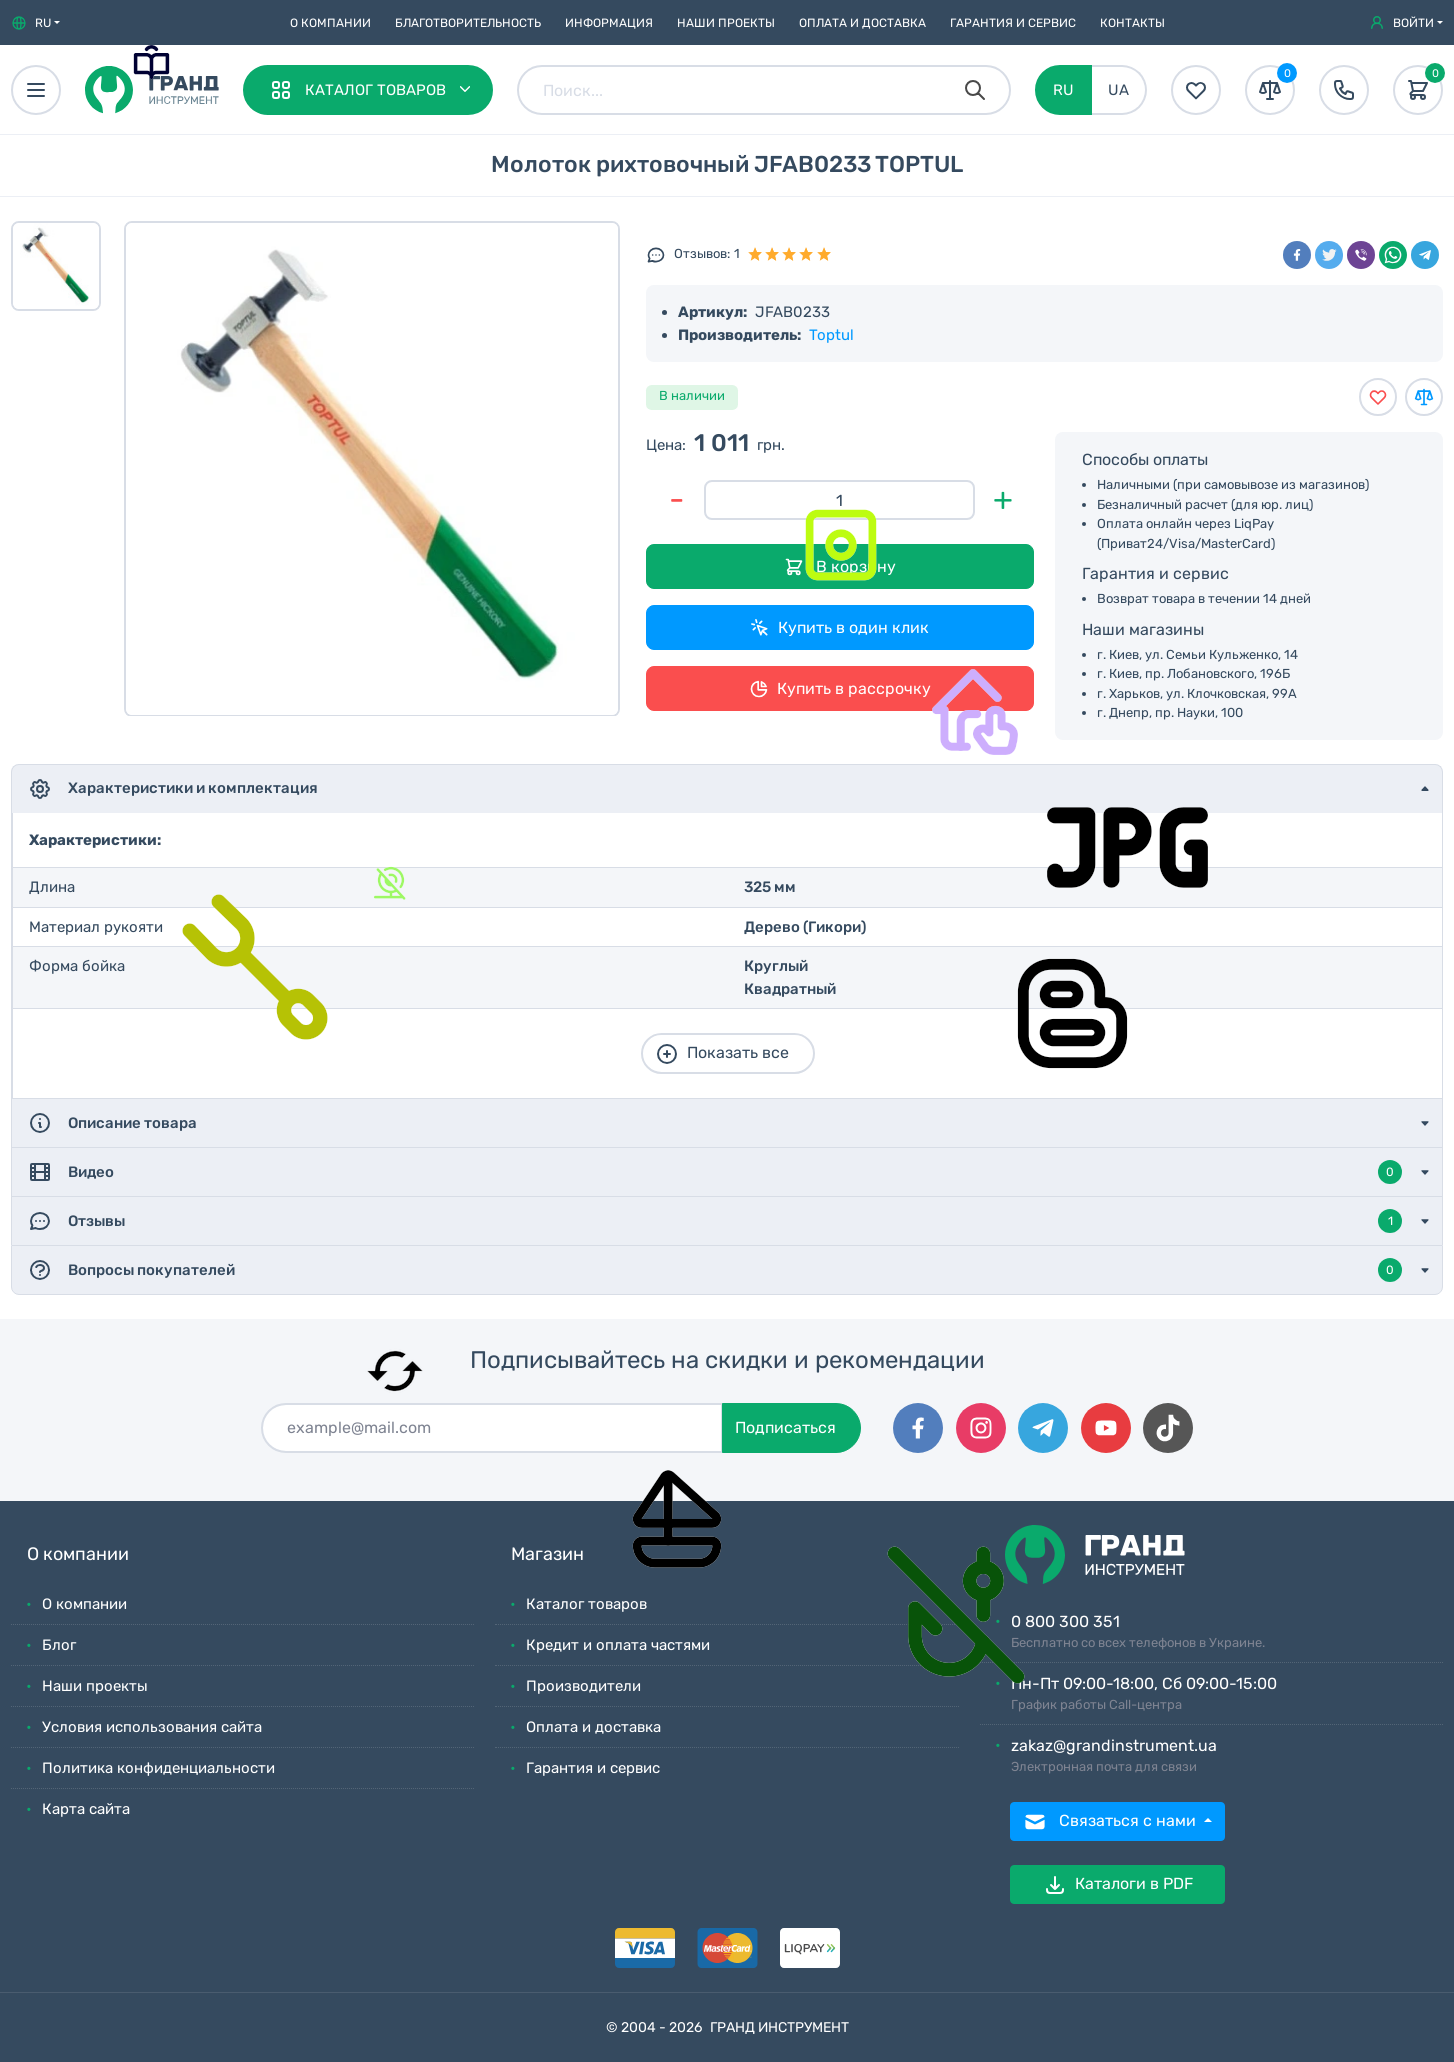 This screenshot has height=2062, width=1454. Describe the element at coordinates (841, 545) in the screenshot. I see `apply a mask to selected layer or object` at that location.